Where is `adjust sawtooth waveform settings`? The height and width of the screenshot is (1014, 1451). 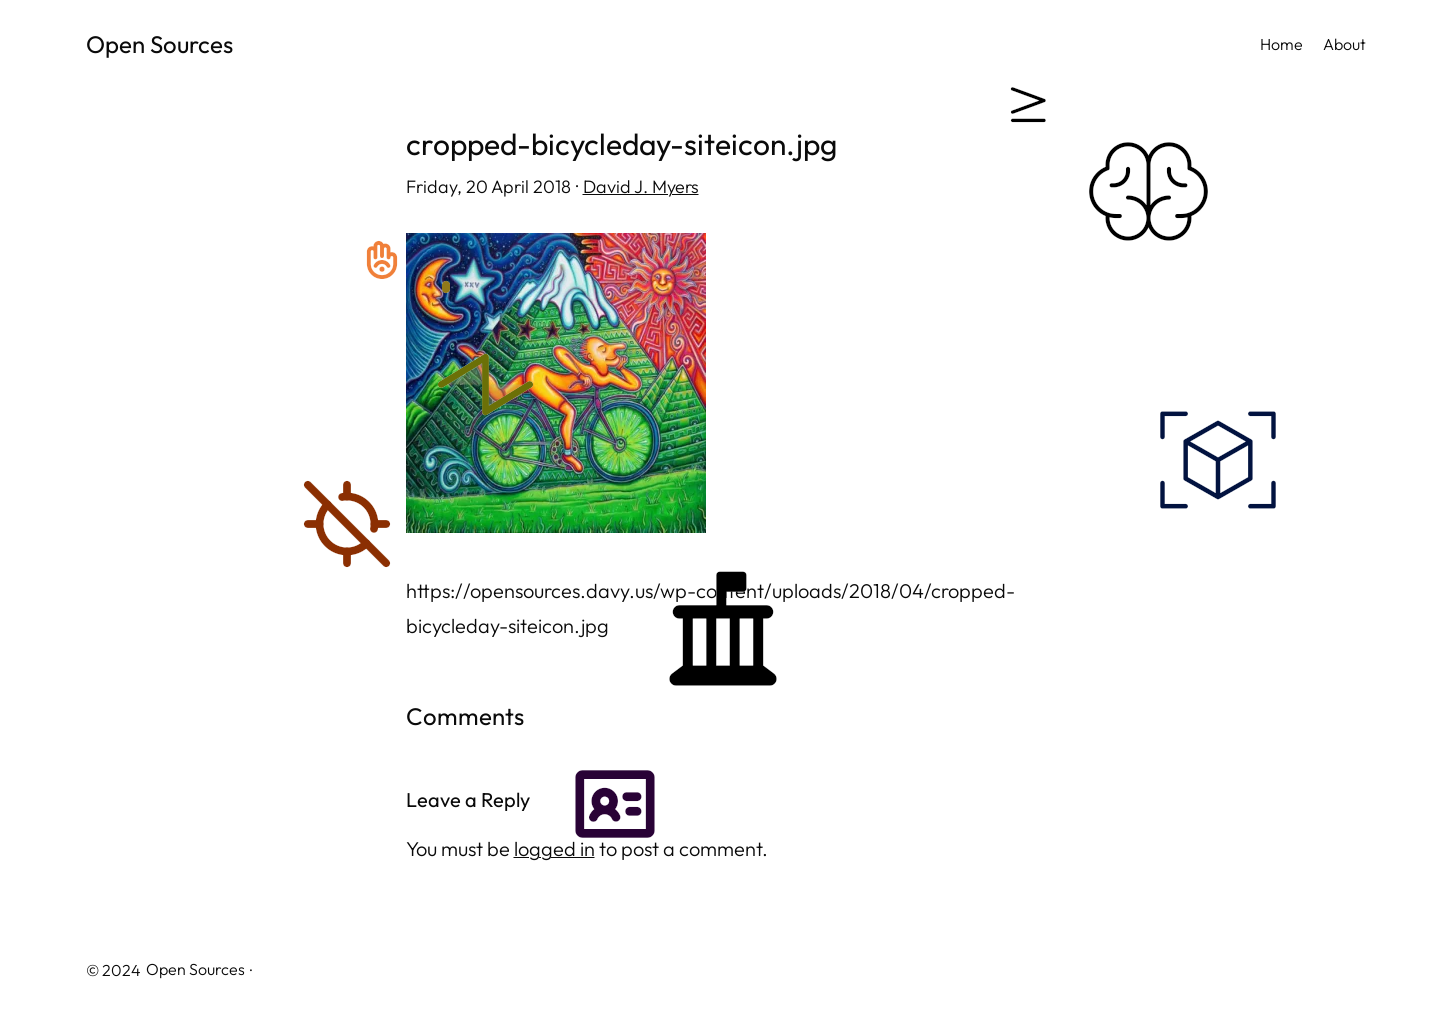
adjust sawtooth waveform settings is located at coordinates (485, 384).